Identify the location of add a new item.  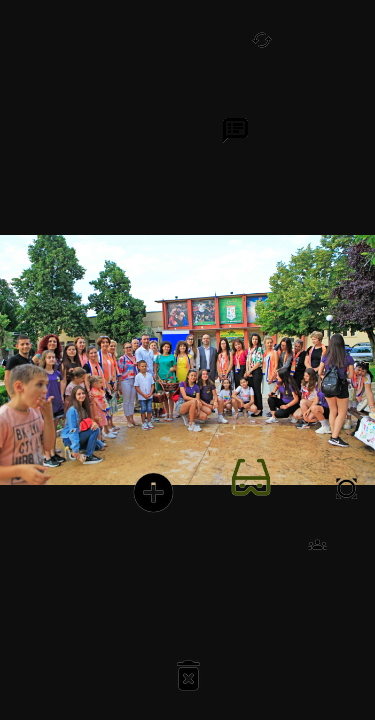
(153, 492).